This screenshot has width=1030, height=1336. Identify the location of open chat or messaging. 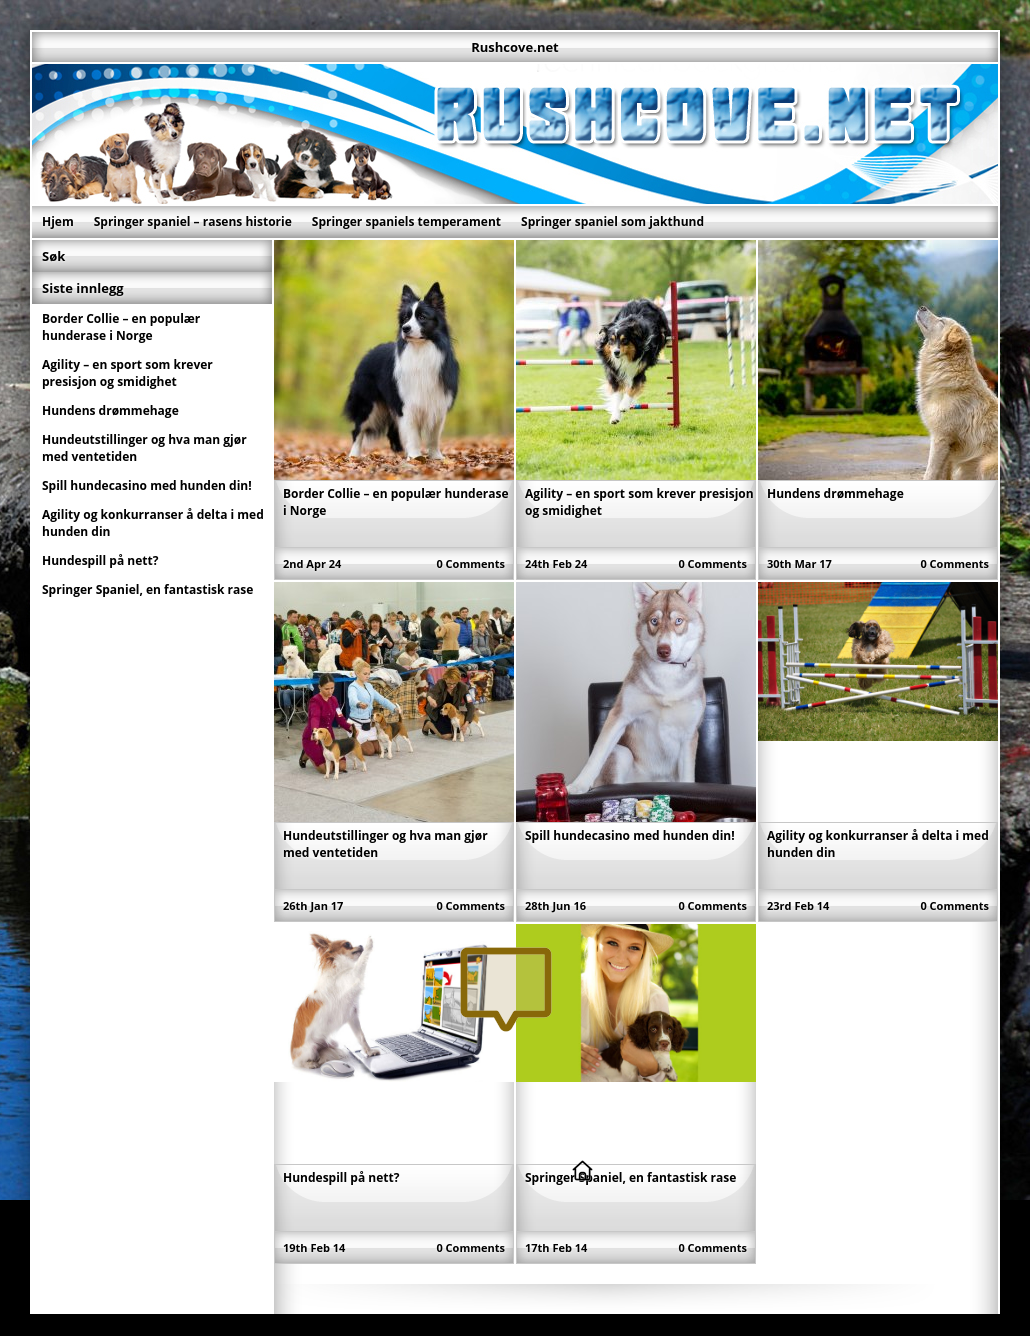
(506, 986).